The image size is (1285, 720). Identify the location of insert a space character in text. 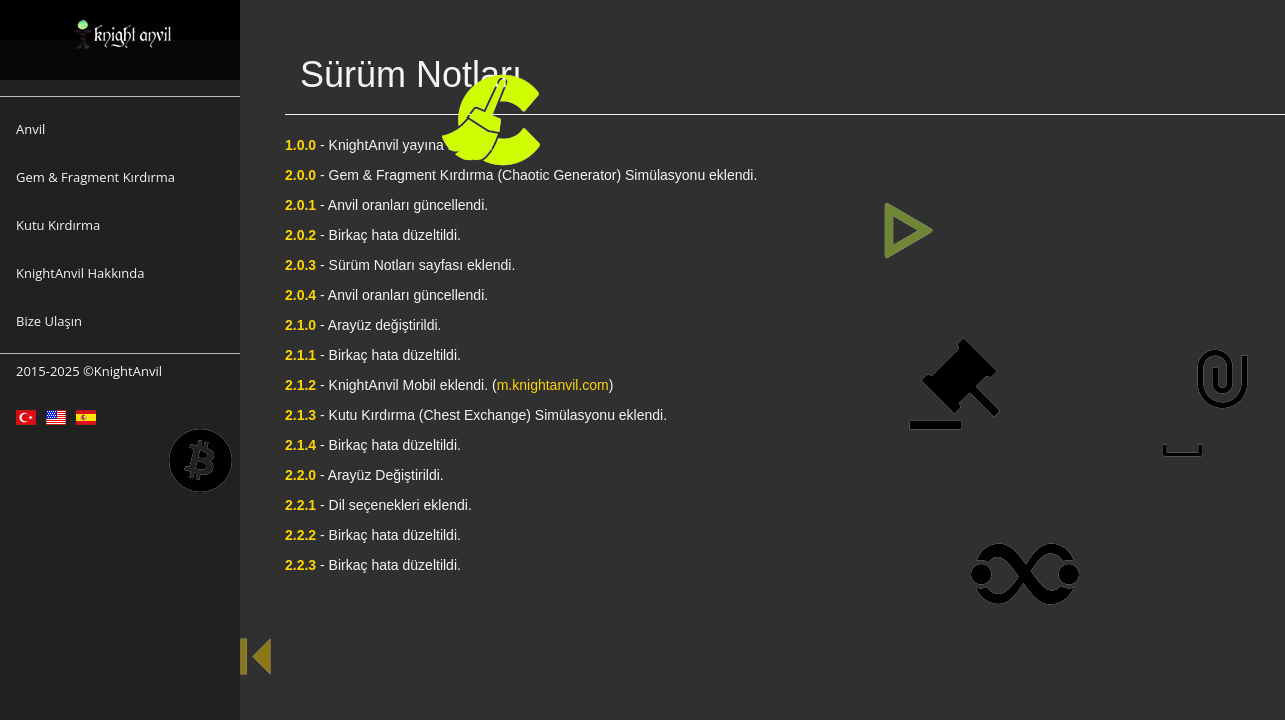
(1182, 450).